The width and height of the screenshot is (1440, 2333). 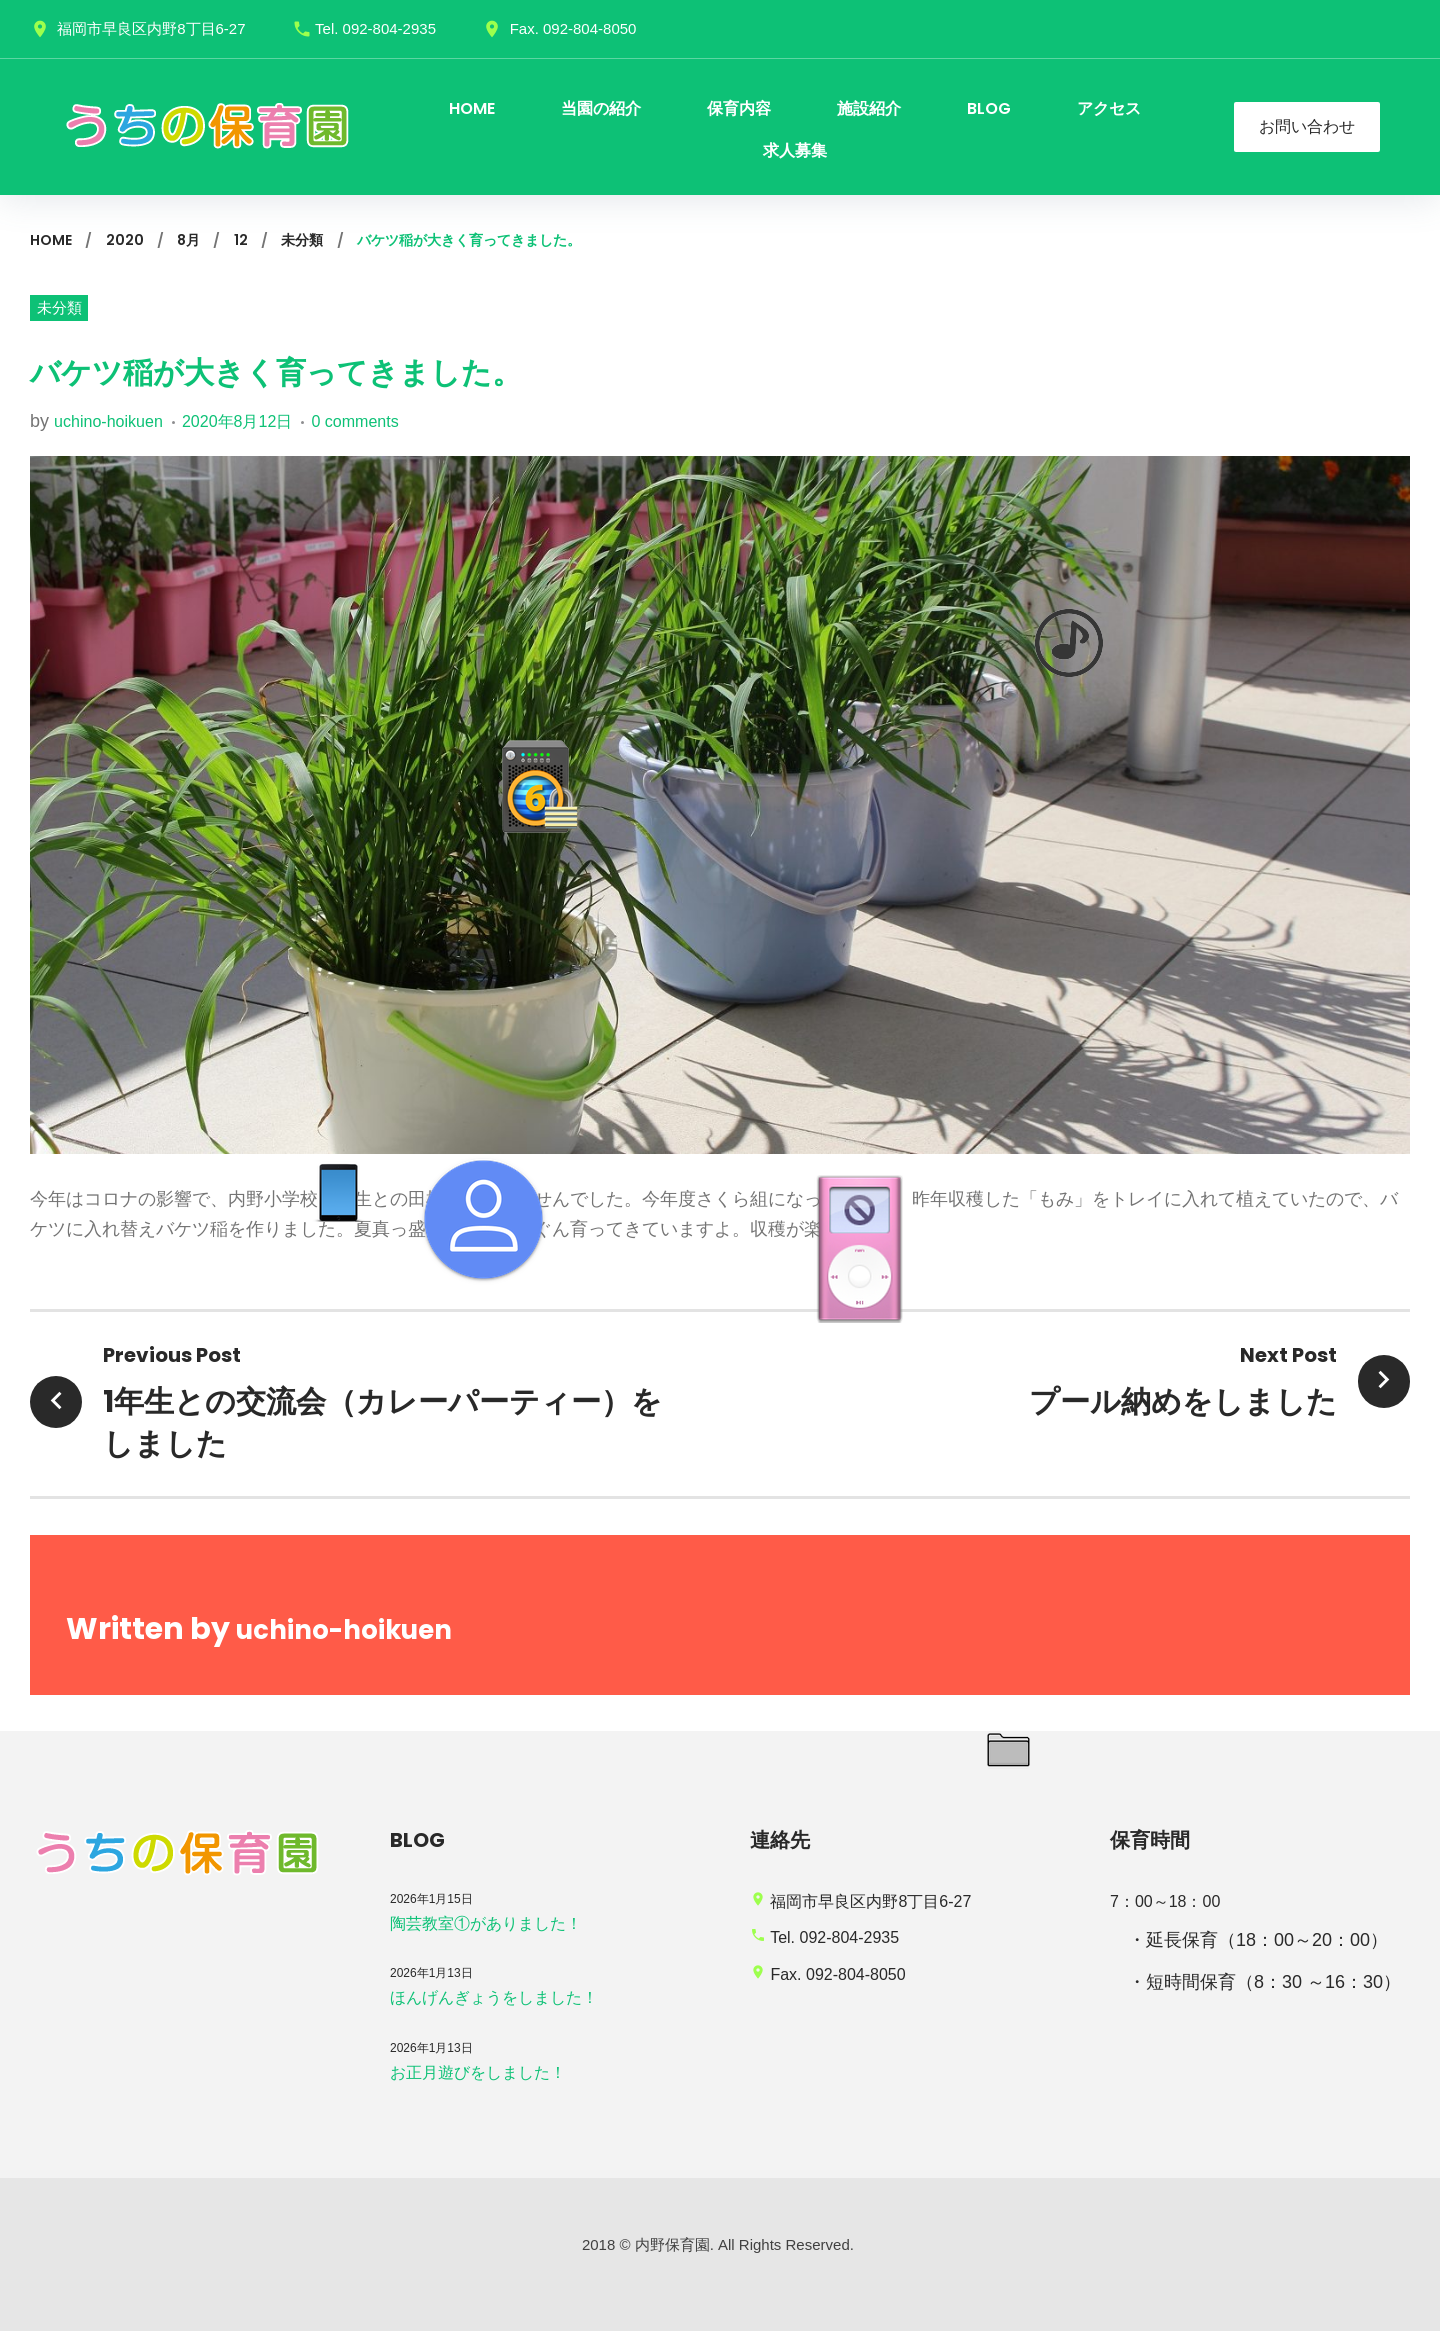 I want to click on locked RAID 6 storage array, so click(x=535, y=786).